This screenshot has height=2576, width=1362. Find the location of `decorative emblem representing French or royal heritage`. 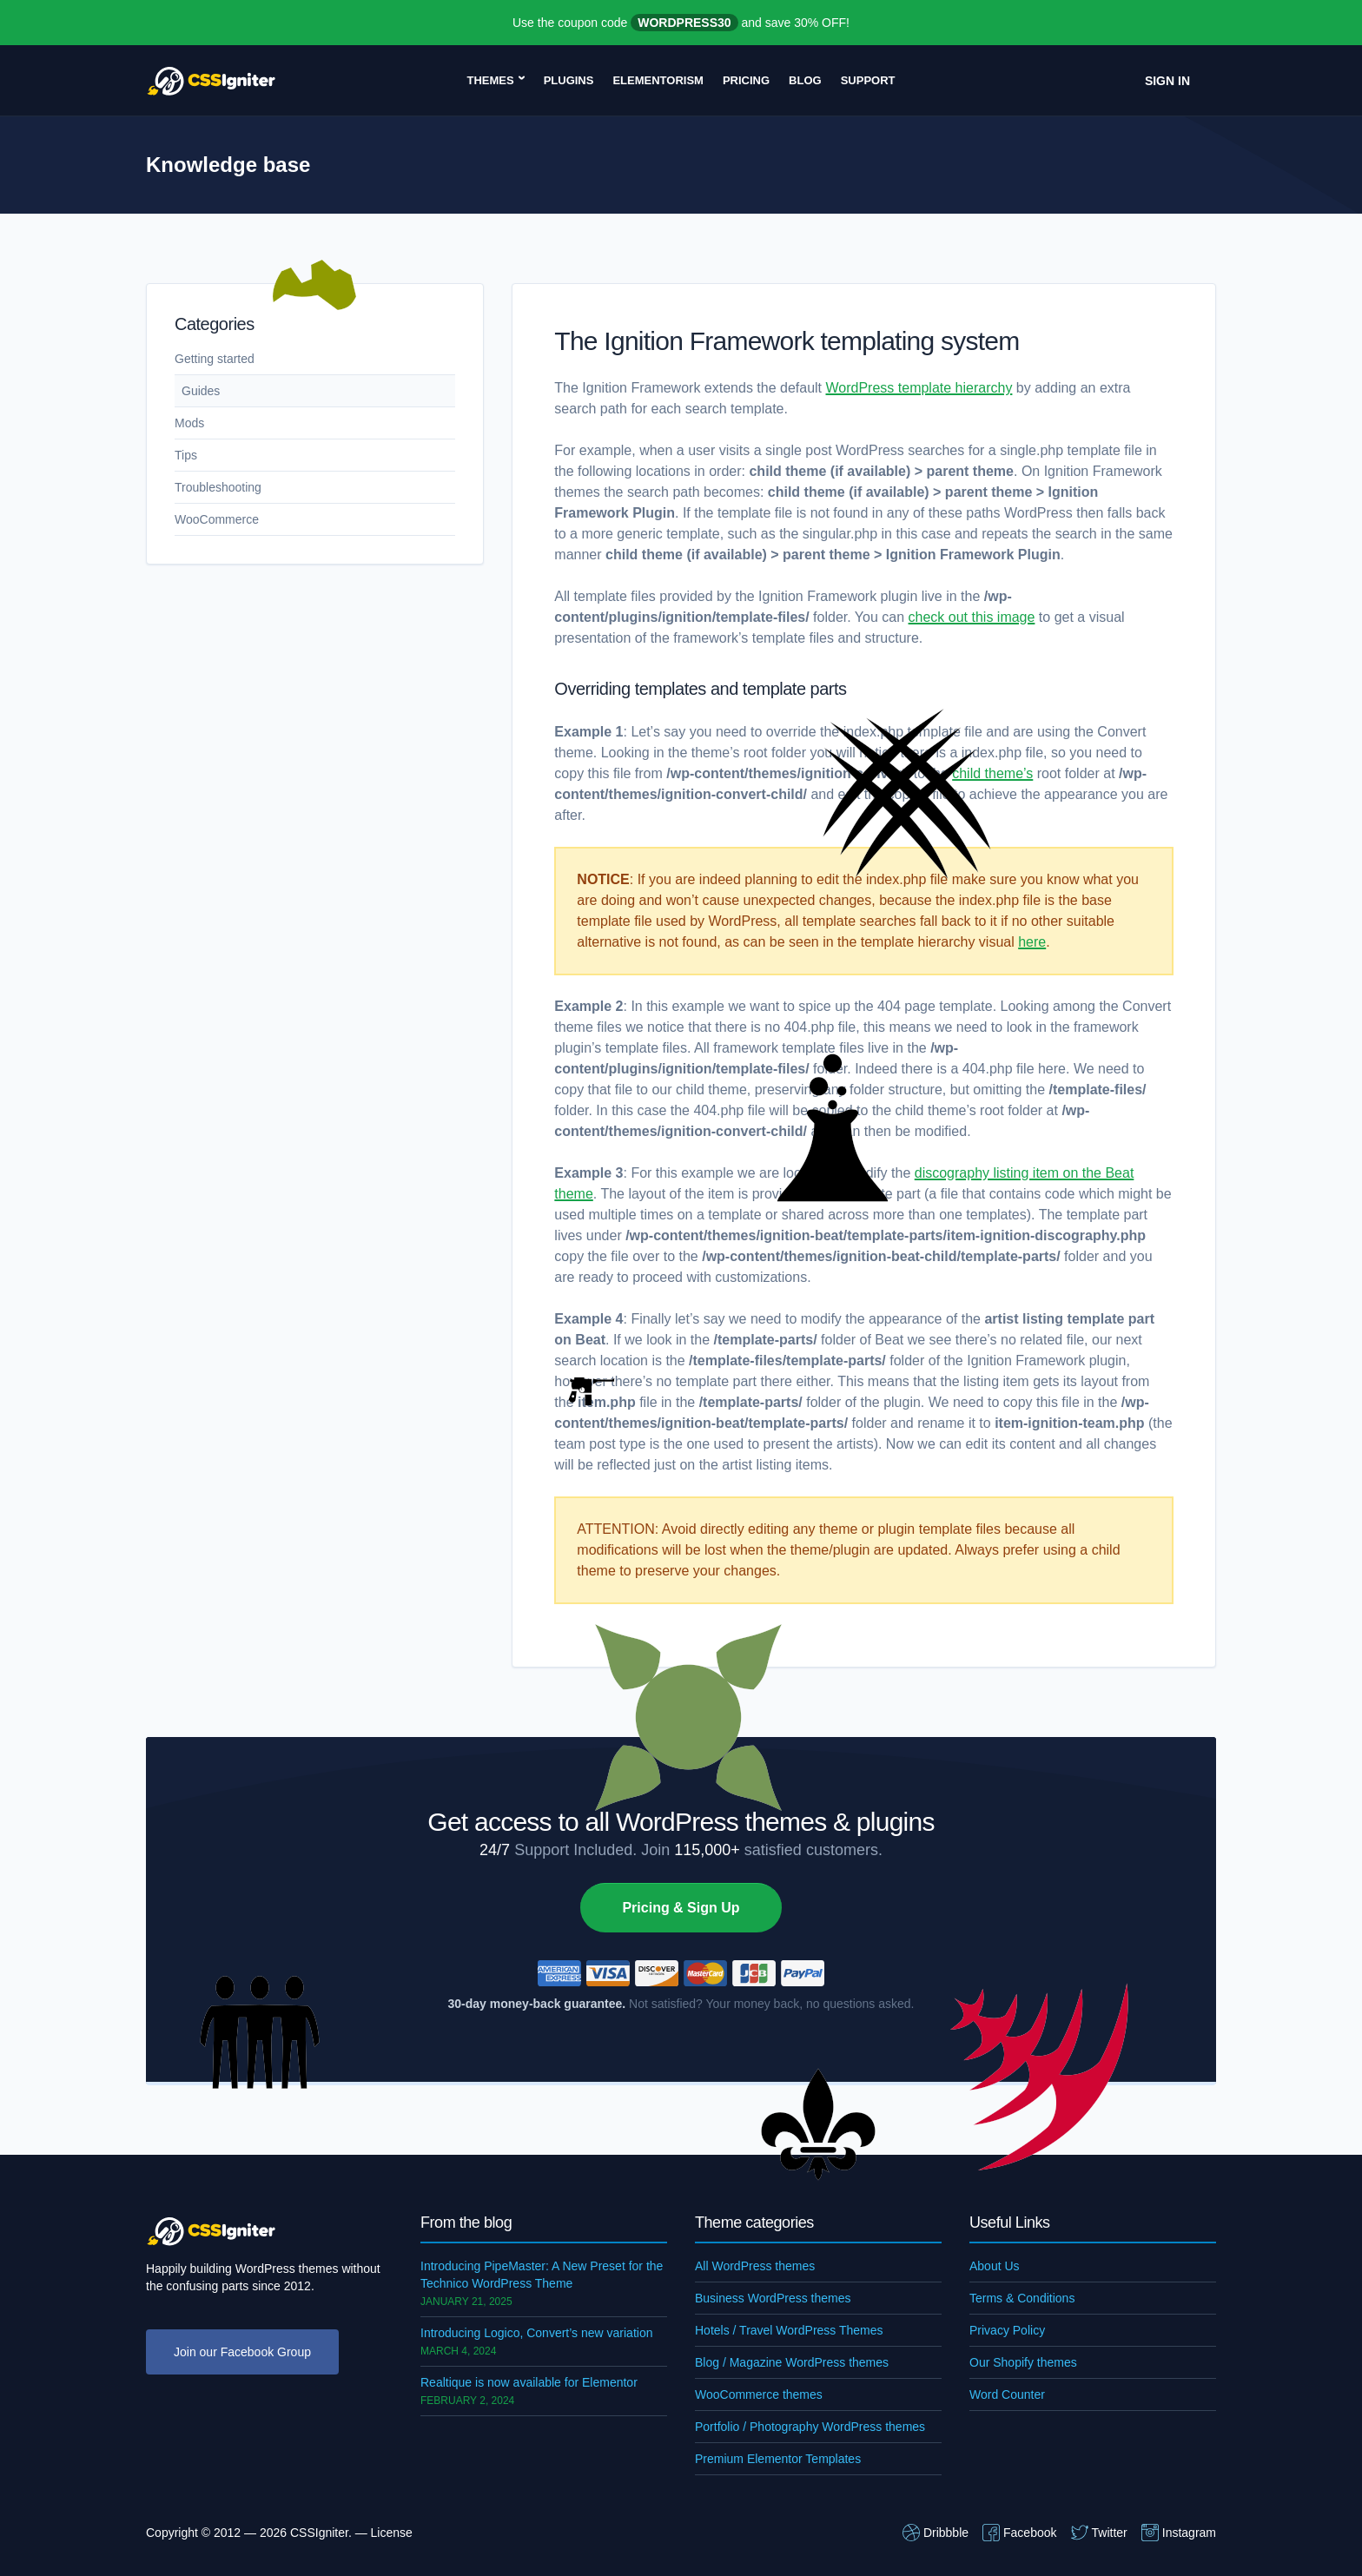

decorative emblem representing French or royal heritage is located at coordinates (818, 2124).